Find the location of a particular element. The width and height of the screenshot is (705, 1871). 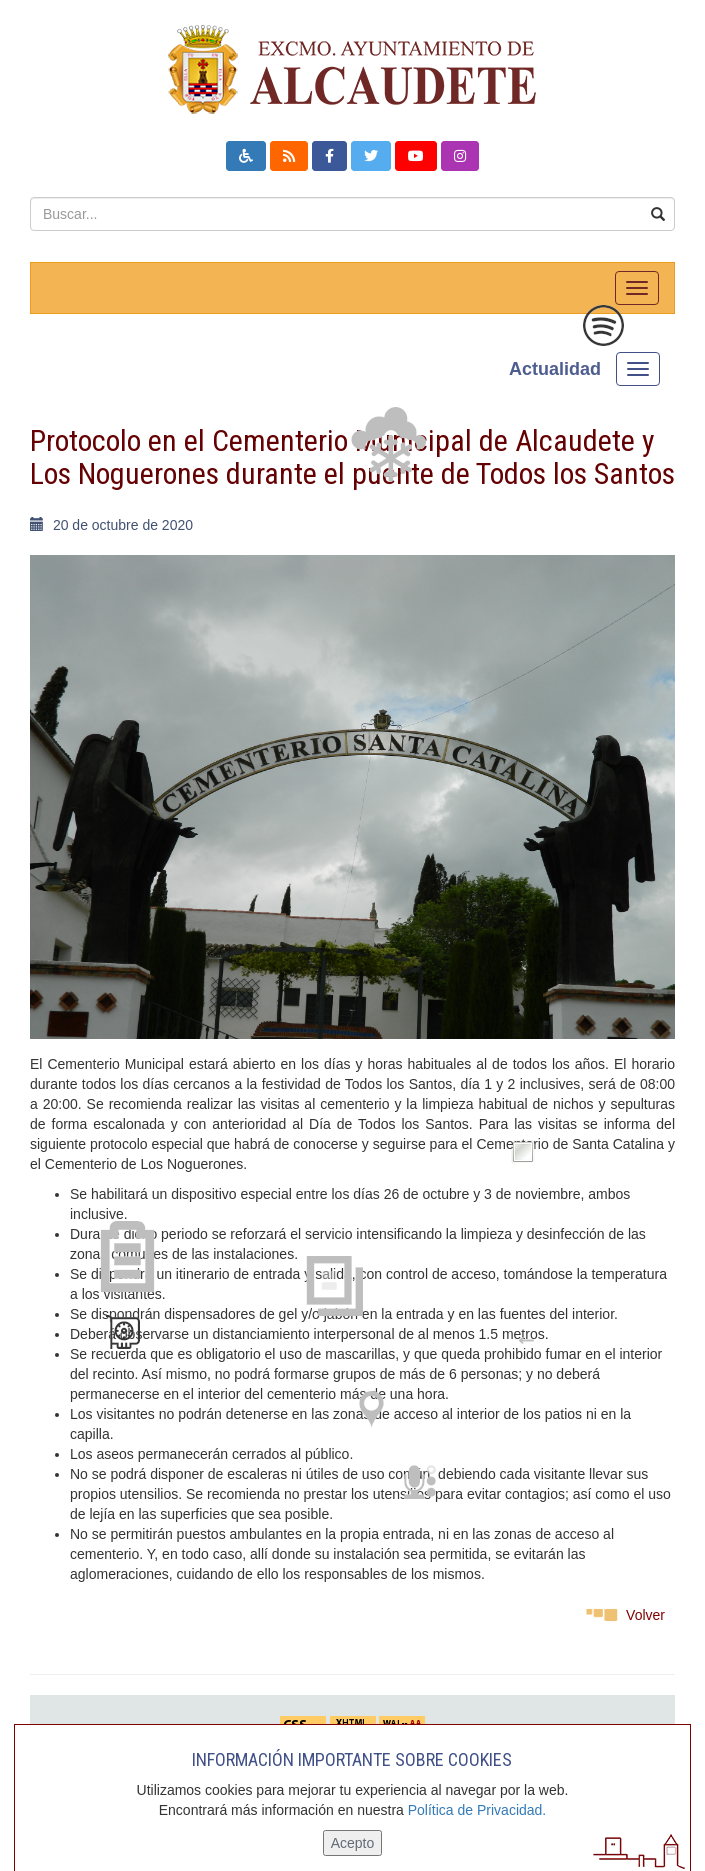

indicates battery is fully charged is located at coordinates (127, 1256).